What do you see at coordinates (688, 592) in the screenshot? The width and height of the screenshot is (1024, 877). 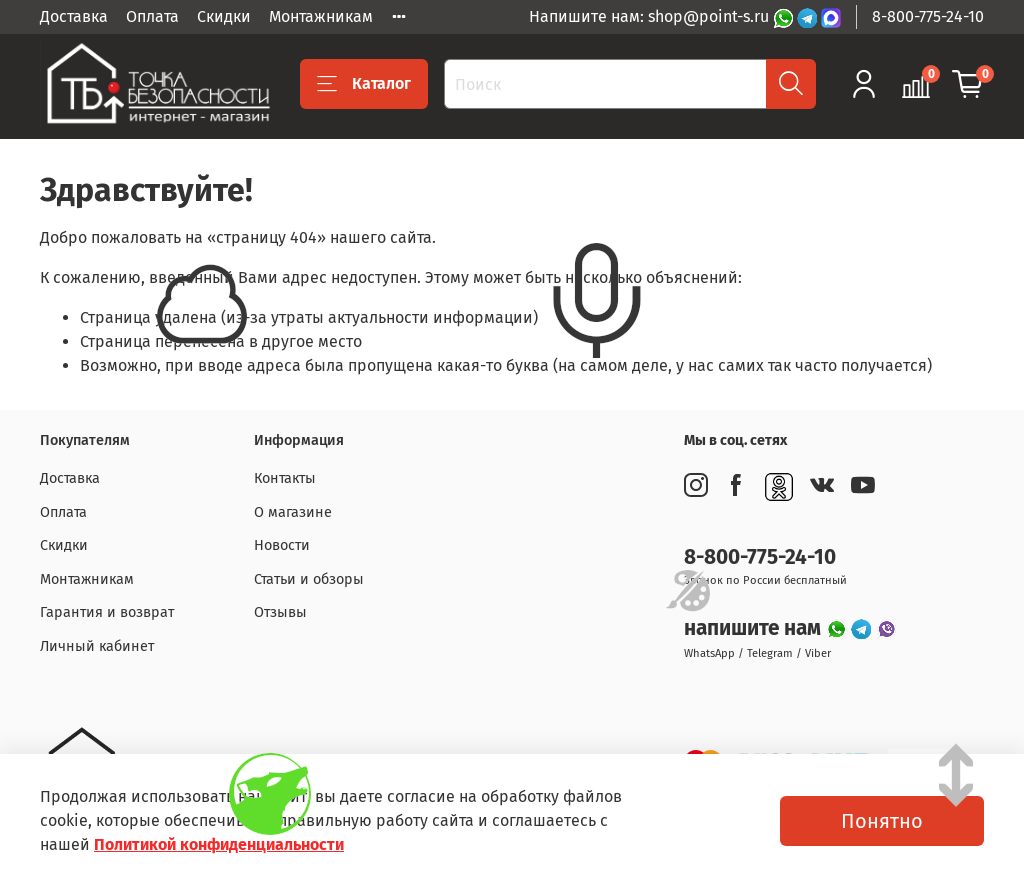 I see `open graphics or drawing applications` at bounding box center [688, 592].